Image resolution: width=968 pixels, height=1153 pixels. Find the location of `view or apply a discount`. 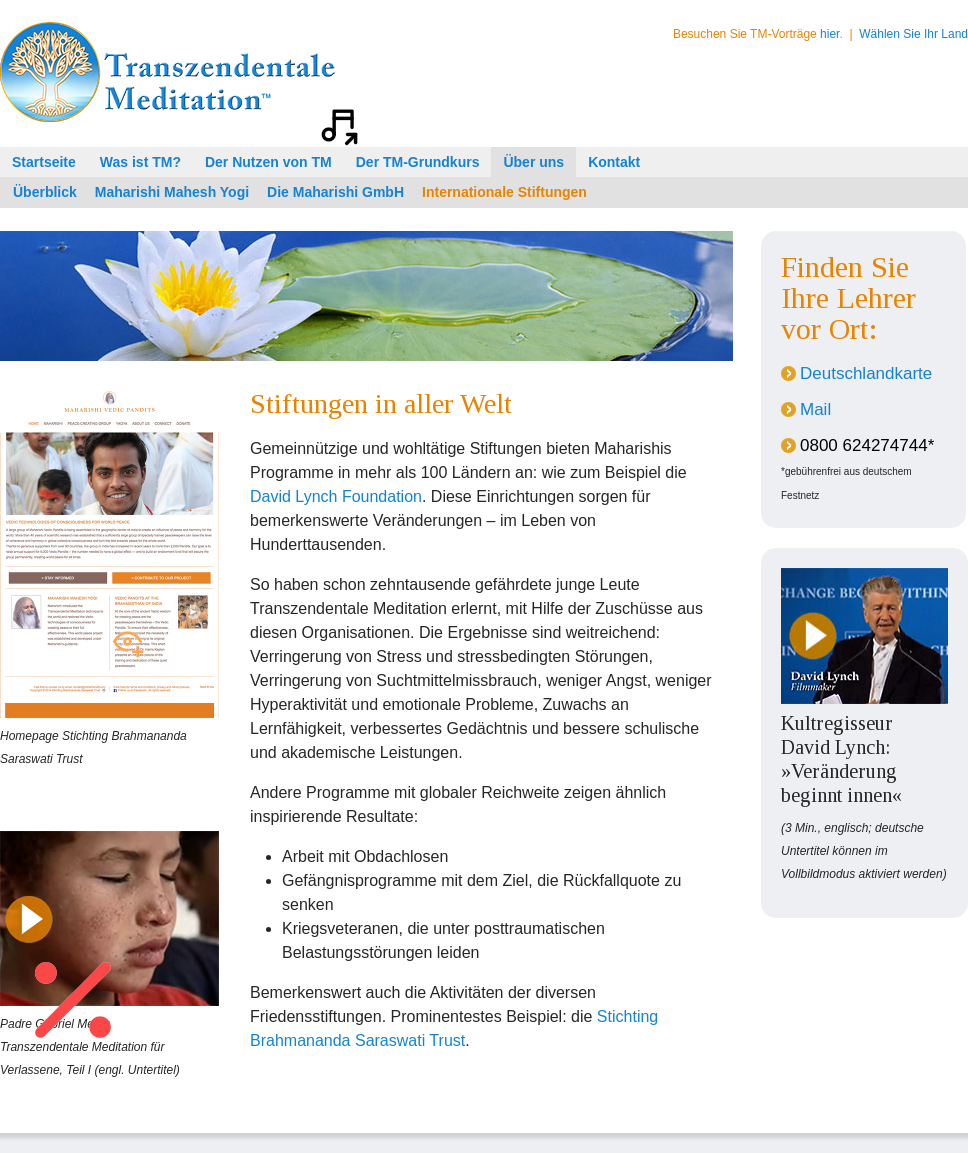

view or apply a discount is located at coordinates (73, 1000).